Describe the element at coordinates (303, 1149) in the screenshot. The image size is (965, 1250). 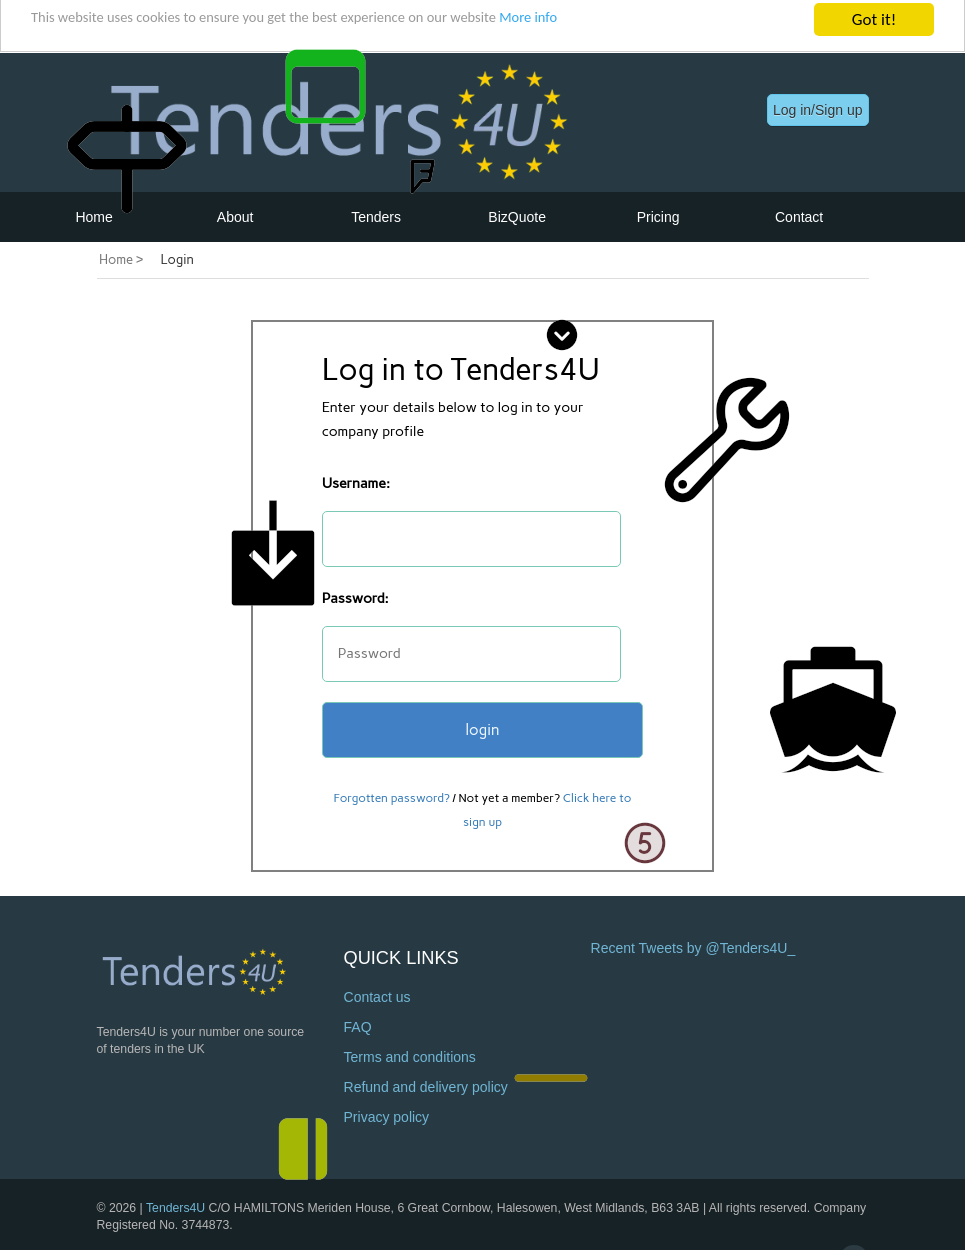
I see `open your journal or notebook` at that location.